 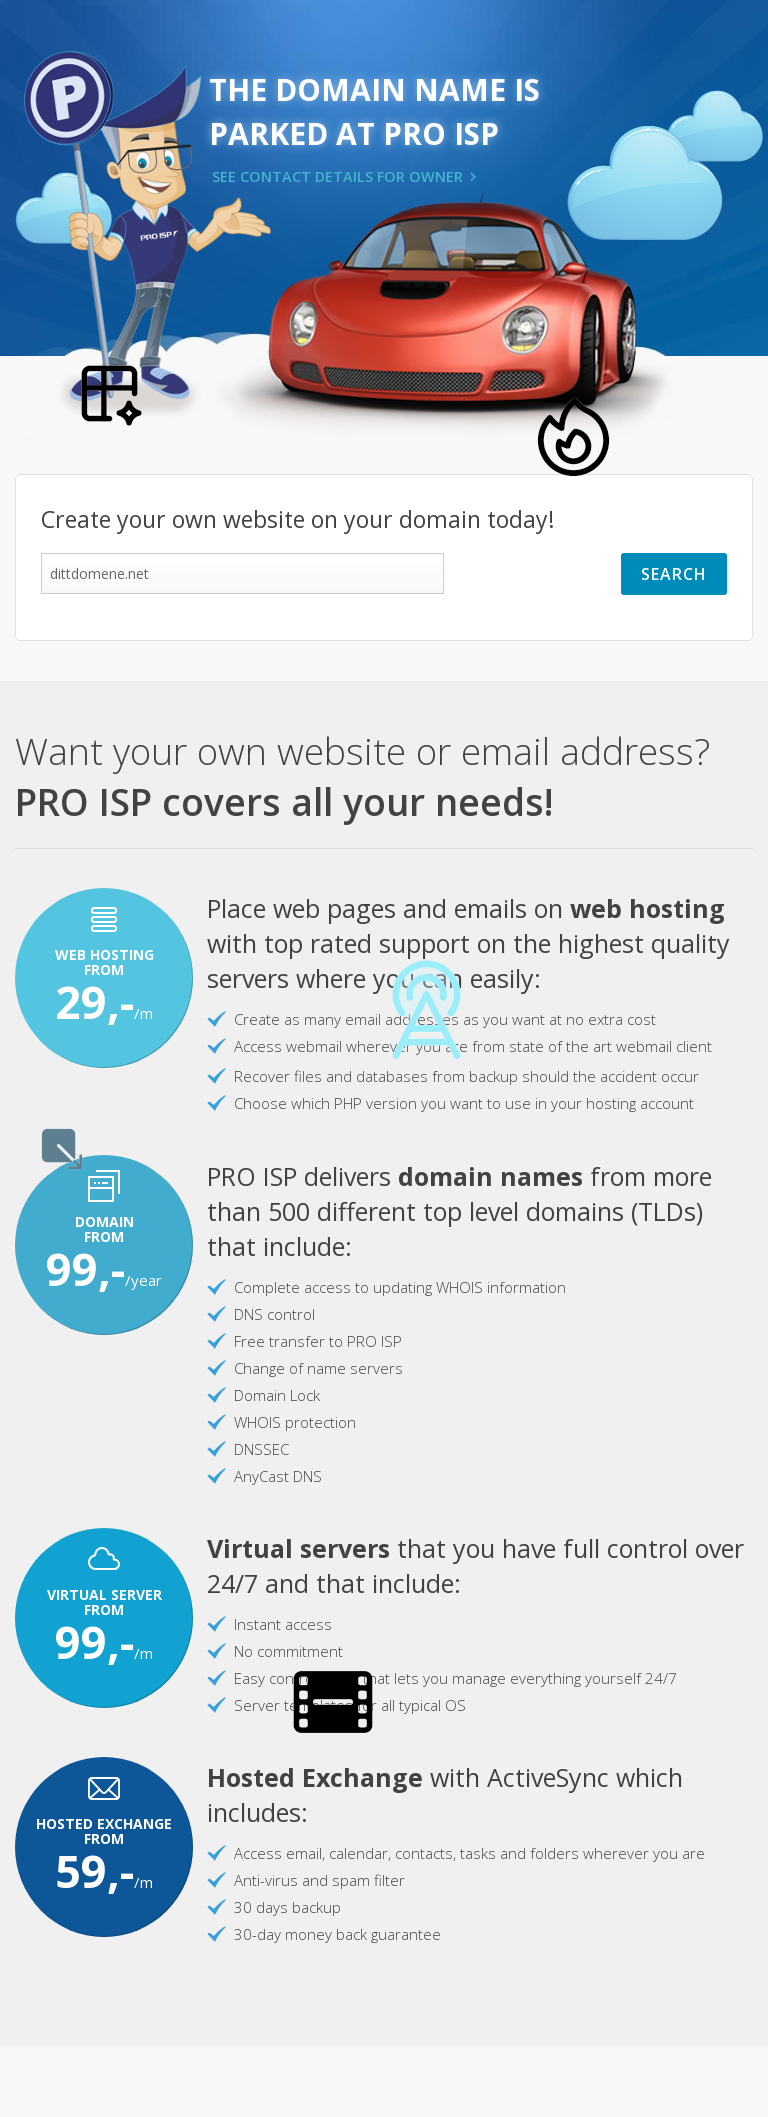 I want to click on generate table with AI assistance, so click(x=109, y=393).